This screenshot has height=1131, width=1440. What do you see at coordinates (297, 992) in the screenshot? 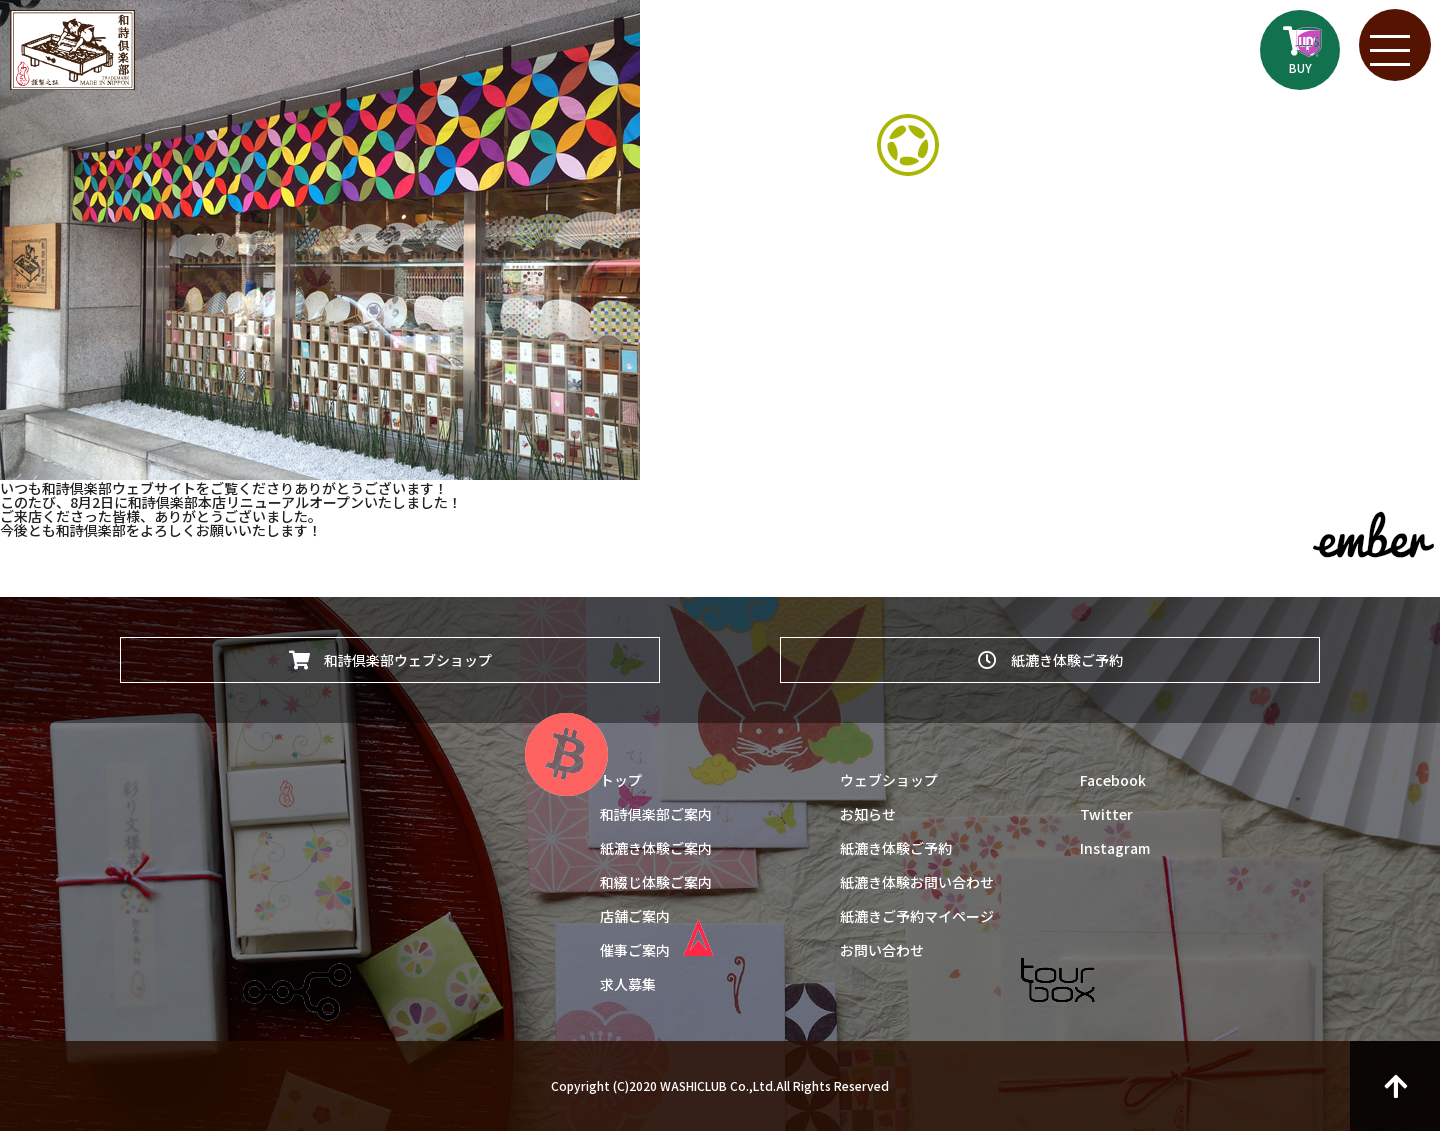
I see `open n8n workflow automation platform` at bounding box center [297, 992].